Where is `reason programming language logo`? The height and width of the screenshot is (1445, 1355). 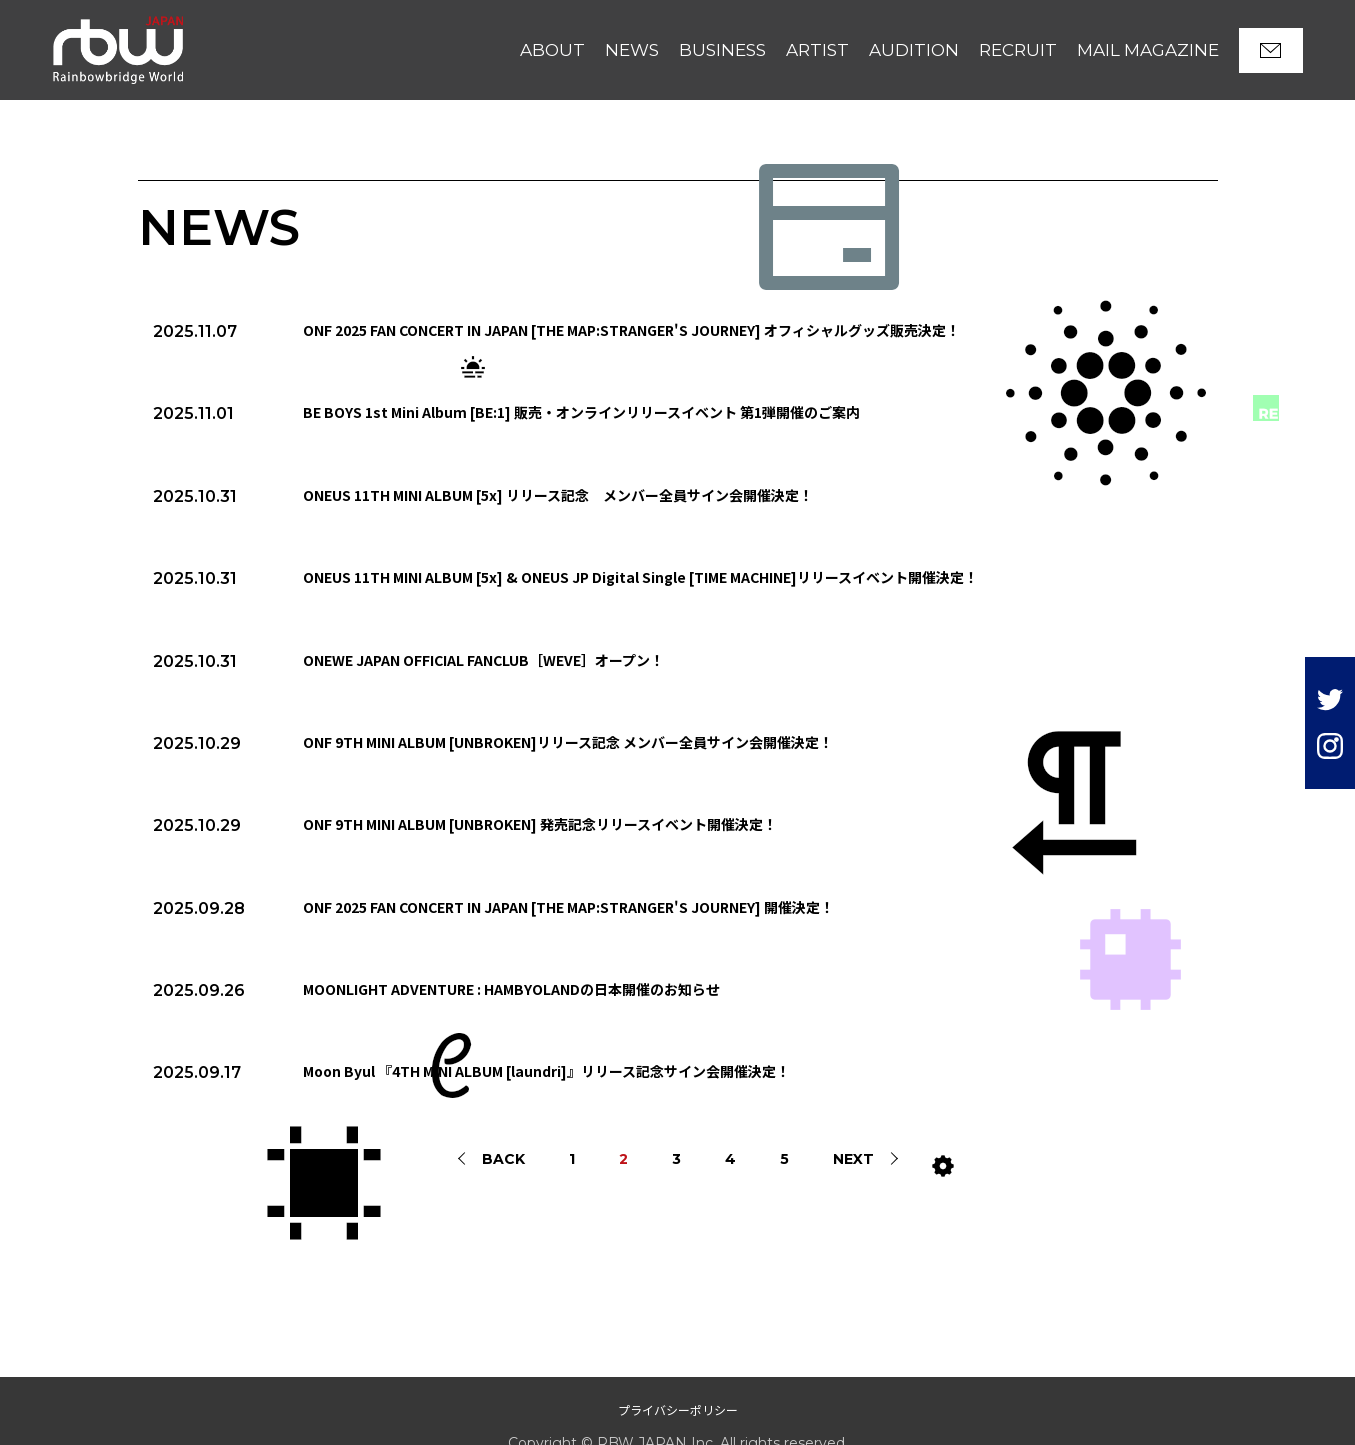 reason programming language logo is located at coordinates (1266, 408).